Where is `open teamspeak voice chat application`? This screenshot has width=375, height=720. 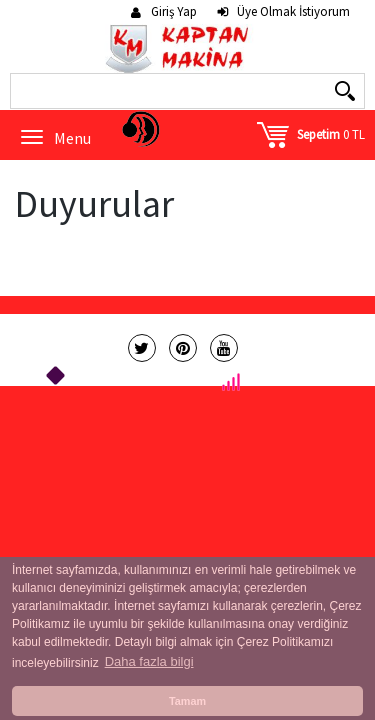
open teamspeak voice chat application is located at coordinates (141, 129).